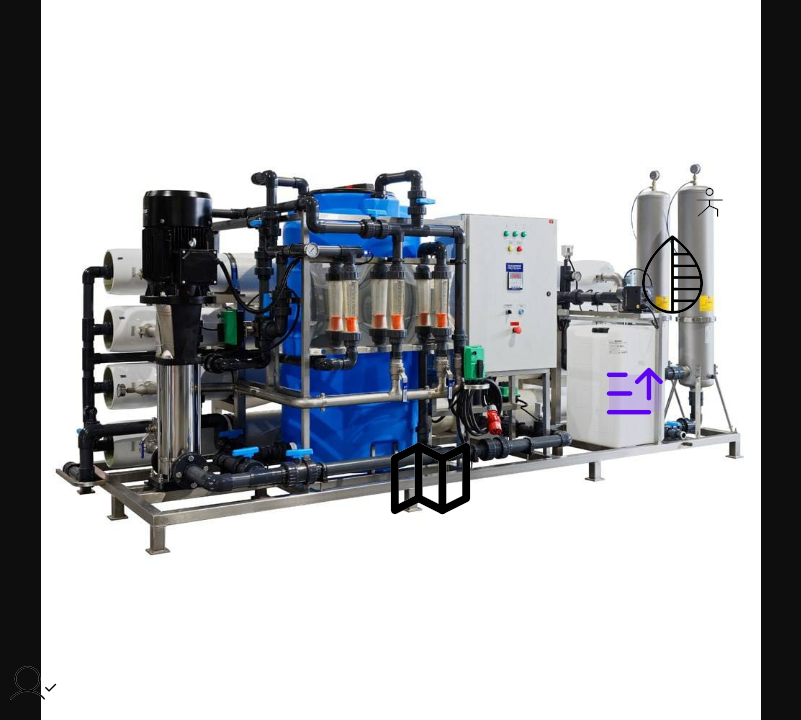 This screenshot has height=720, width=801. Describe the element at coordinates (632, 393) in the screenshot. I see `sort items in descending order` at that location.